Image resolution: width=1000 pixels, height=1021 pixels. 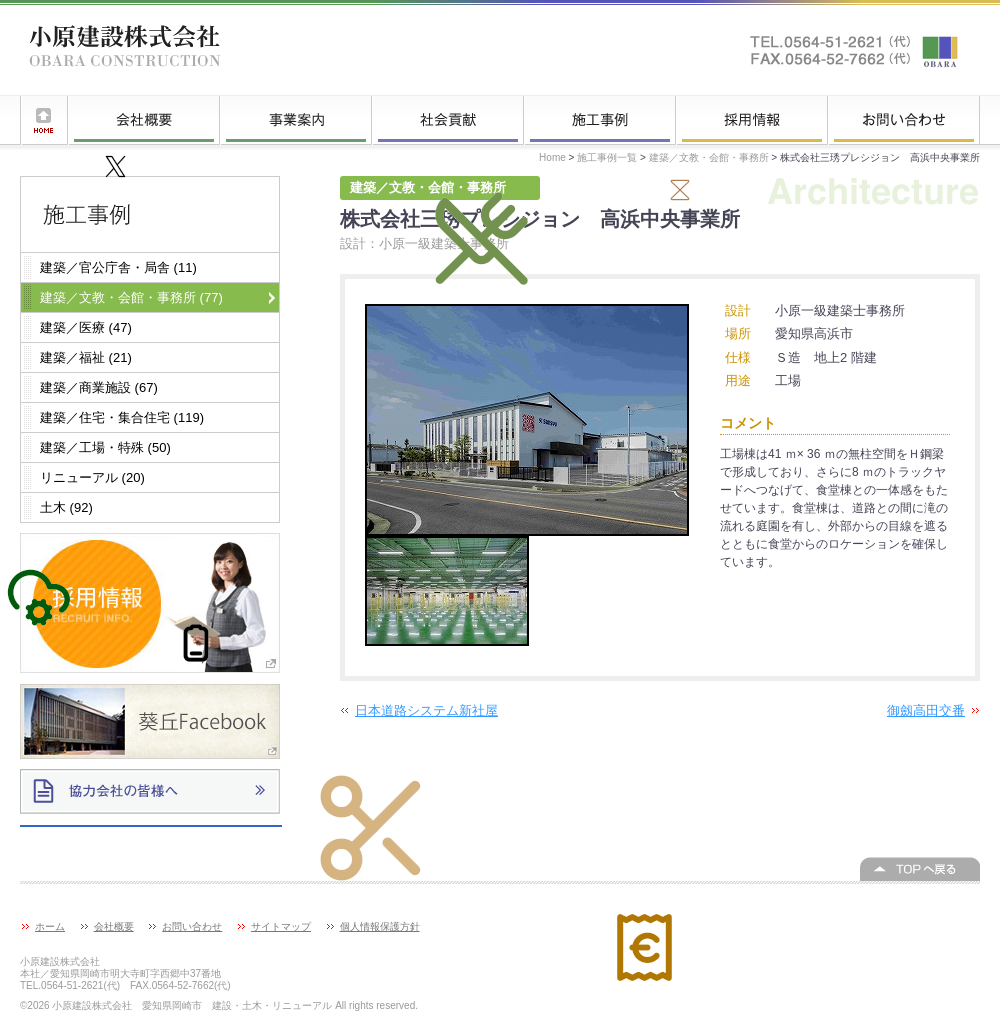 What do you see at coordinates (196, 643) in the screenshot?
I see `indicates low battery level` at bounding box center [196, 643].